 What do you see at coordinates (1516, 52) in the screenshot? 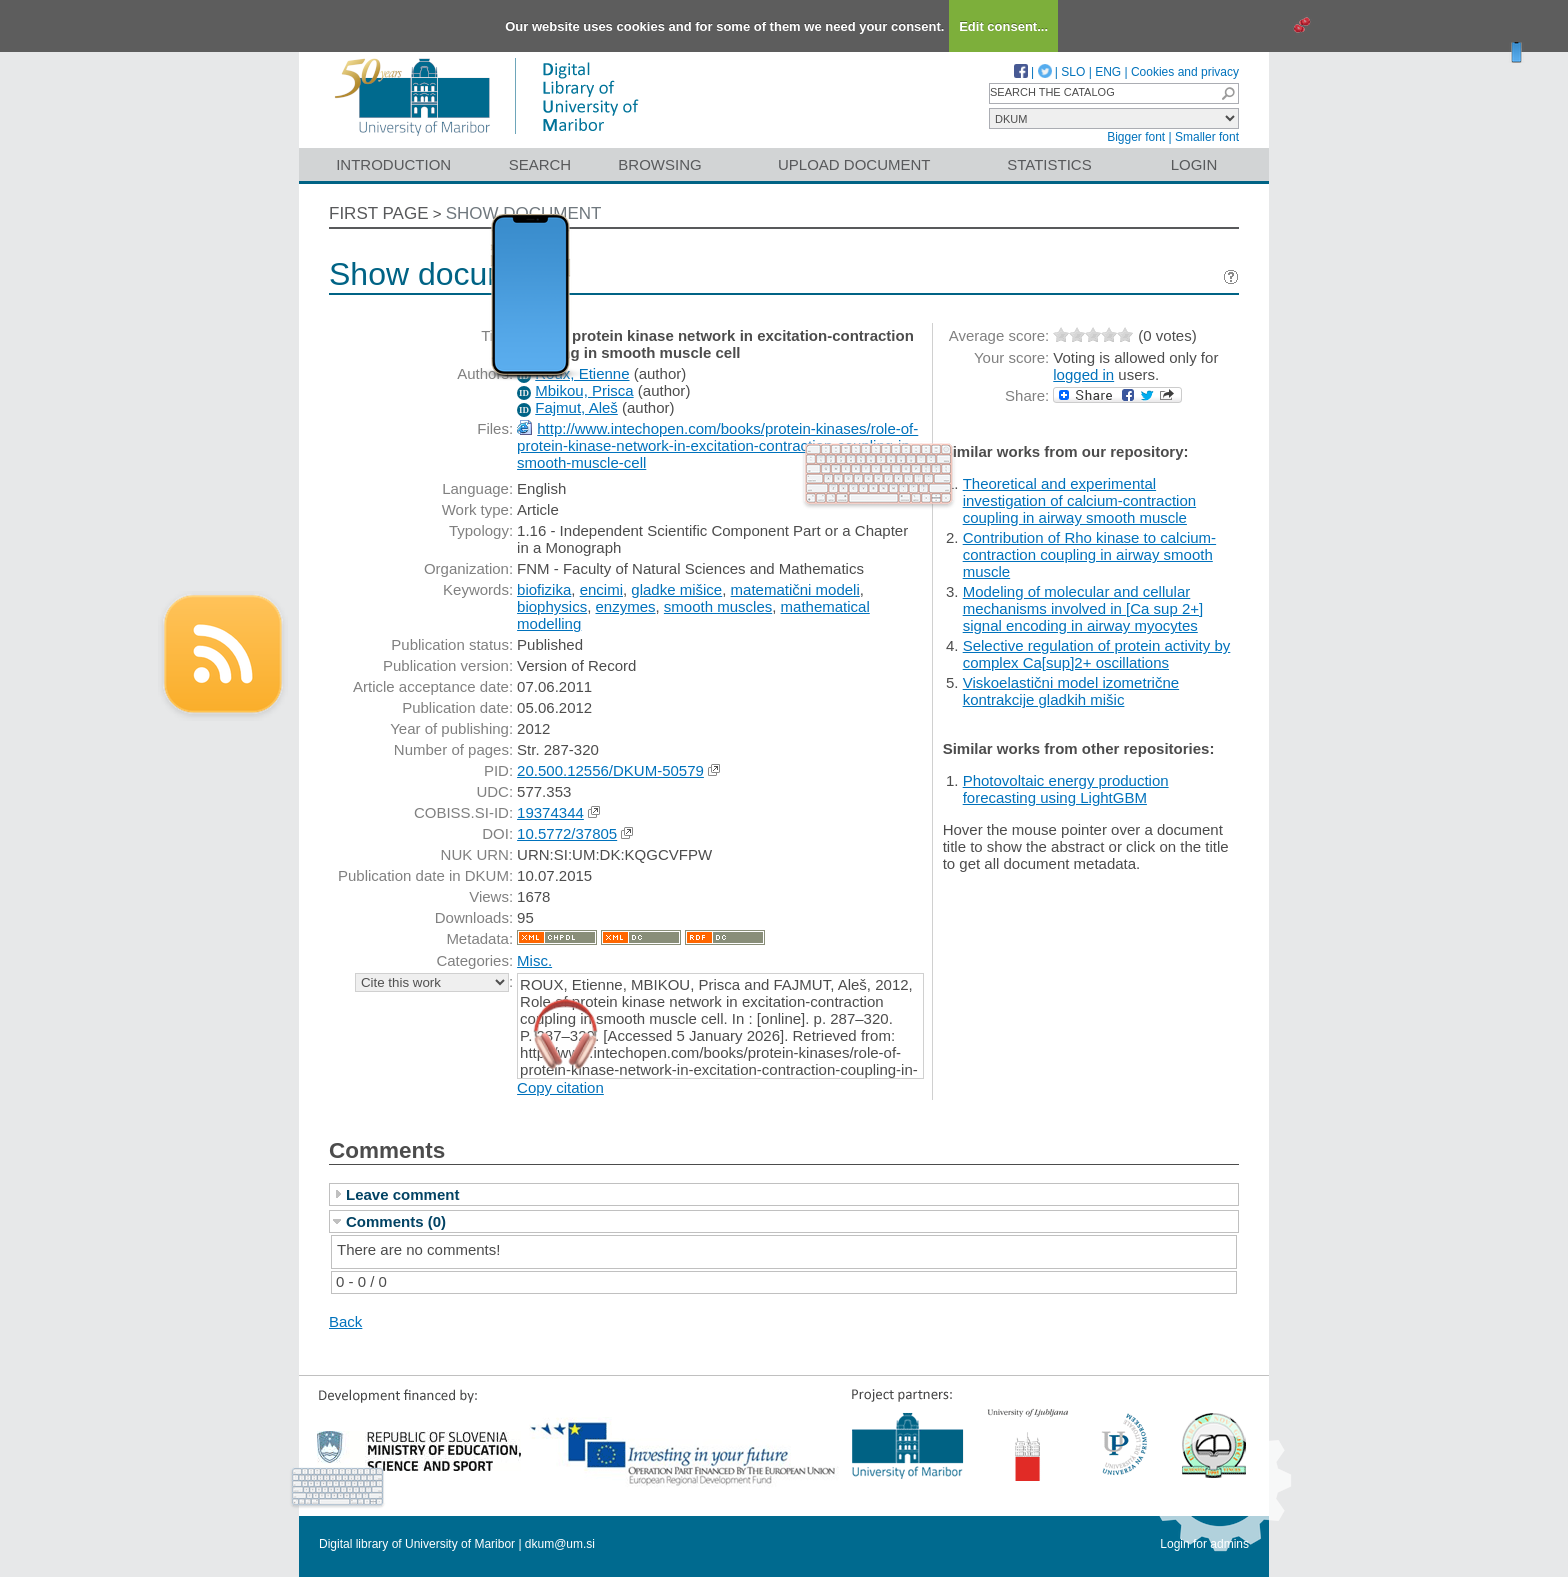
I see `iPhone 13 device icon` at bounding box center [1516, 52].